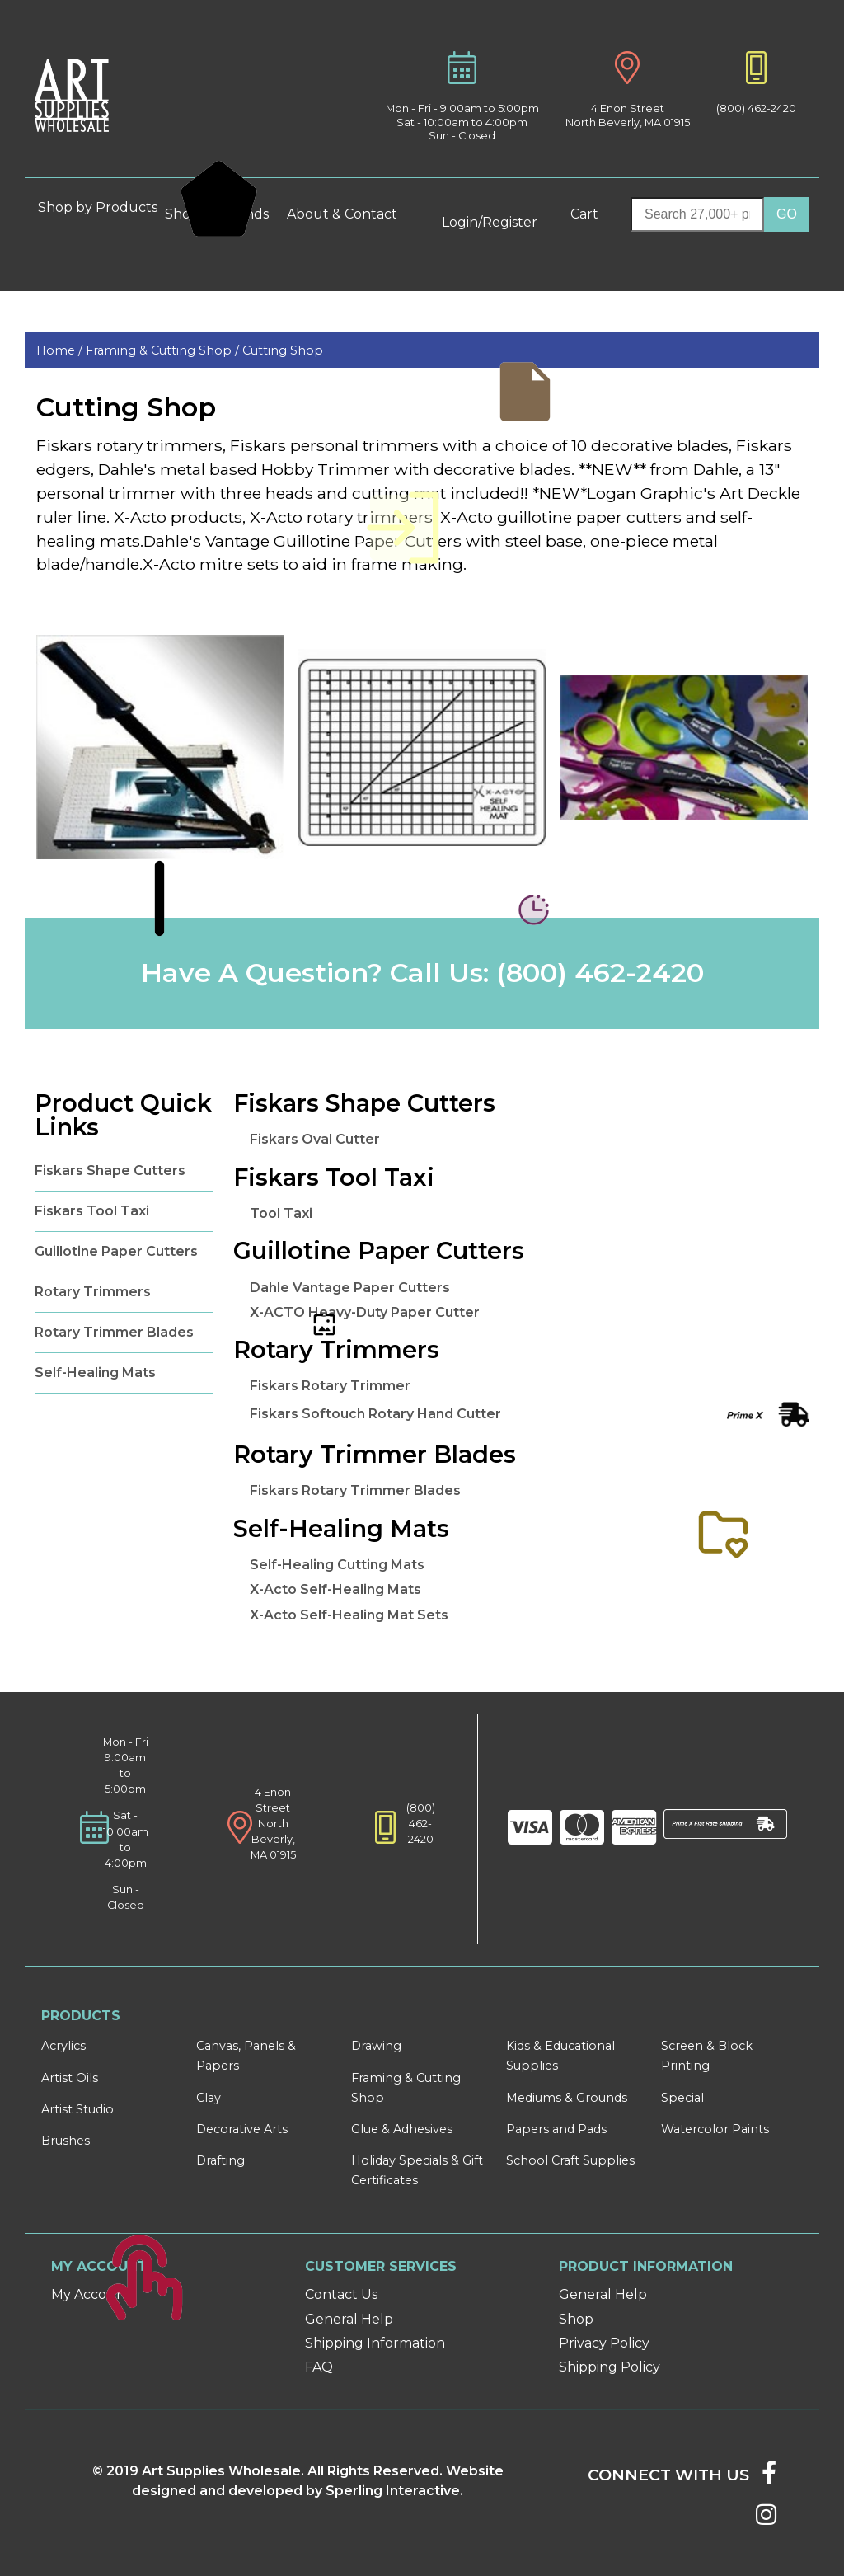 The height and width of the screenshot is (2576, 844). Describe the element at coordinates (324, 1324) in the screenshot. I see `change wallpaper or background image` at that location.